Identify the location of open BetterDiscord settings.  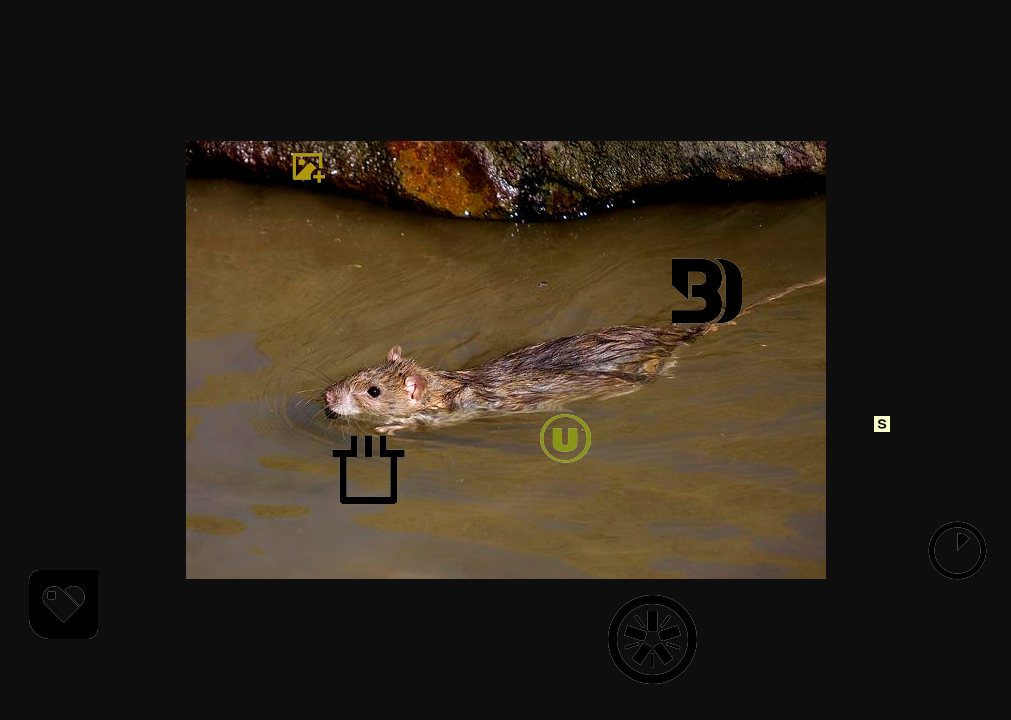
(707, 291).